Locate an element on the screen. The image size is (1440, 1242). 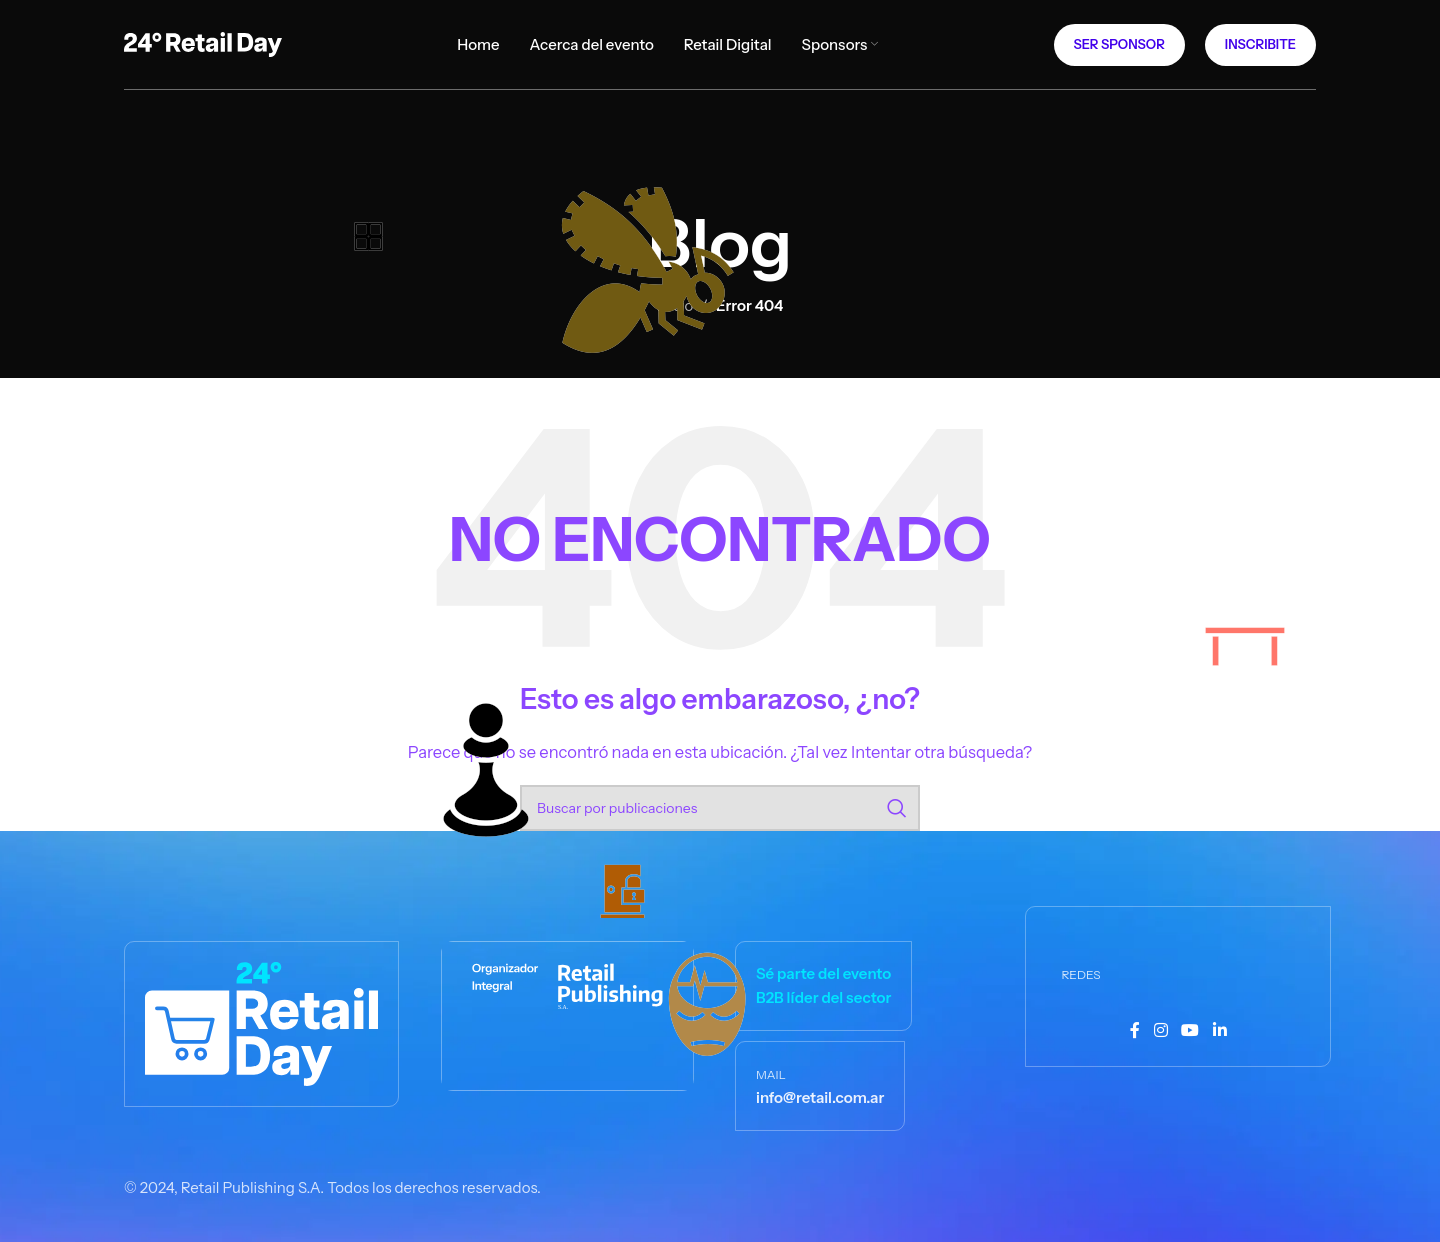
access a locked room or restricted area is located at coordinates (622, 890).